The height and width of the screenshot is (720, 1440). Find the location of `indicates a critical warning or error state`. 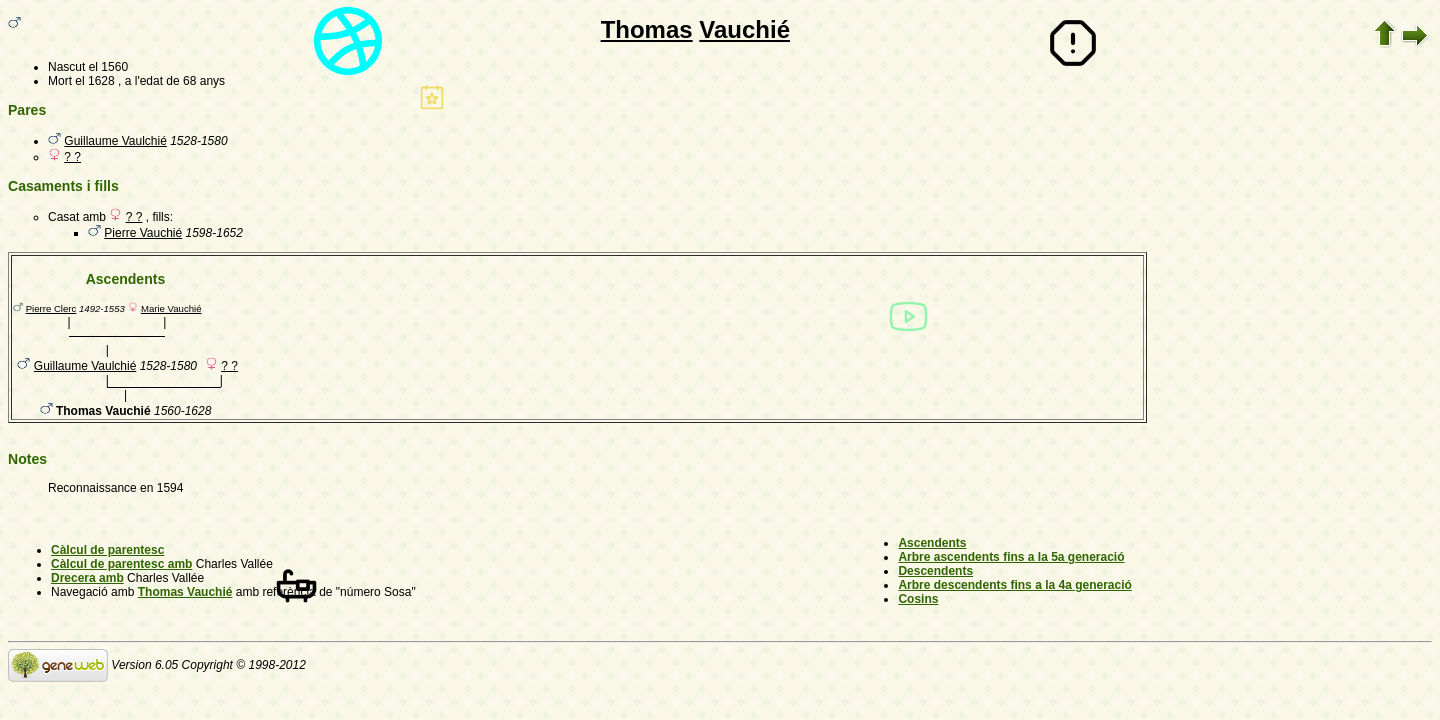

indicates a critical warning or error state is located at coordinates (1073, 43).